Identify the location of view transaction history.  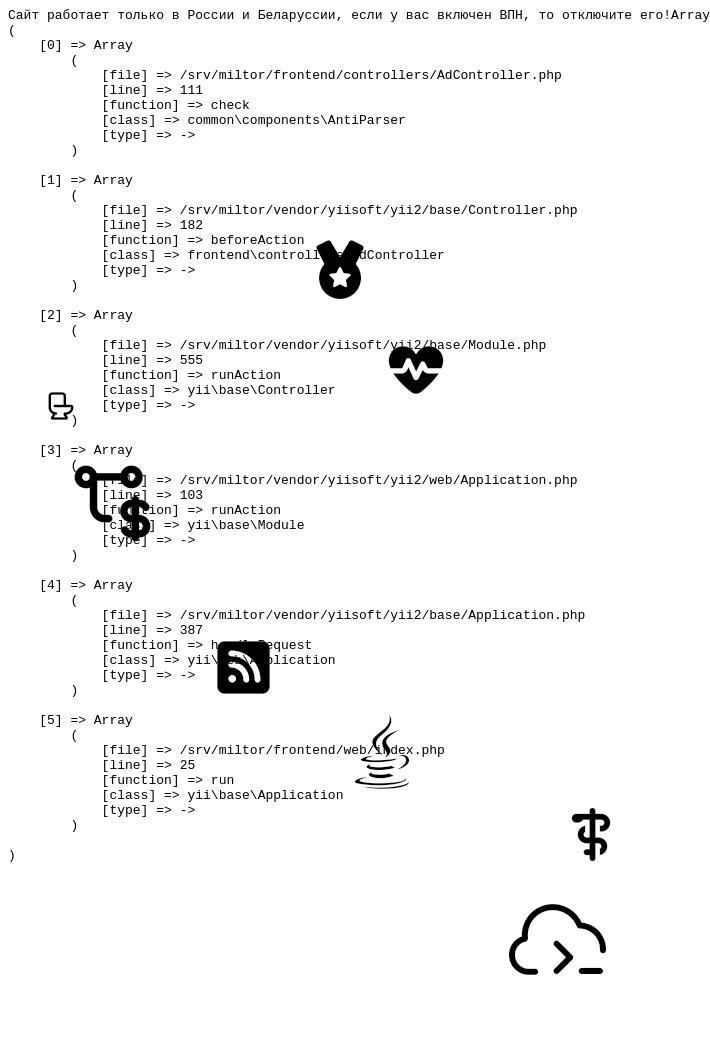
(112, 503).